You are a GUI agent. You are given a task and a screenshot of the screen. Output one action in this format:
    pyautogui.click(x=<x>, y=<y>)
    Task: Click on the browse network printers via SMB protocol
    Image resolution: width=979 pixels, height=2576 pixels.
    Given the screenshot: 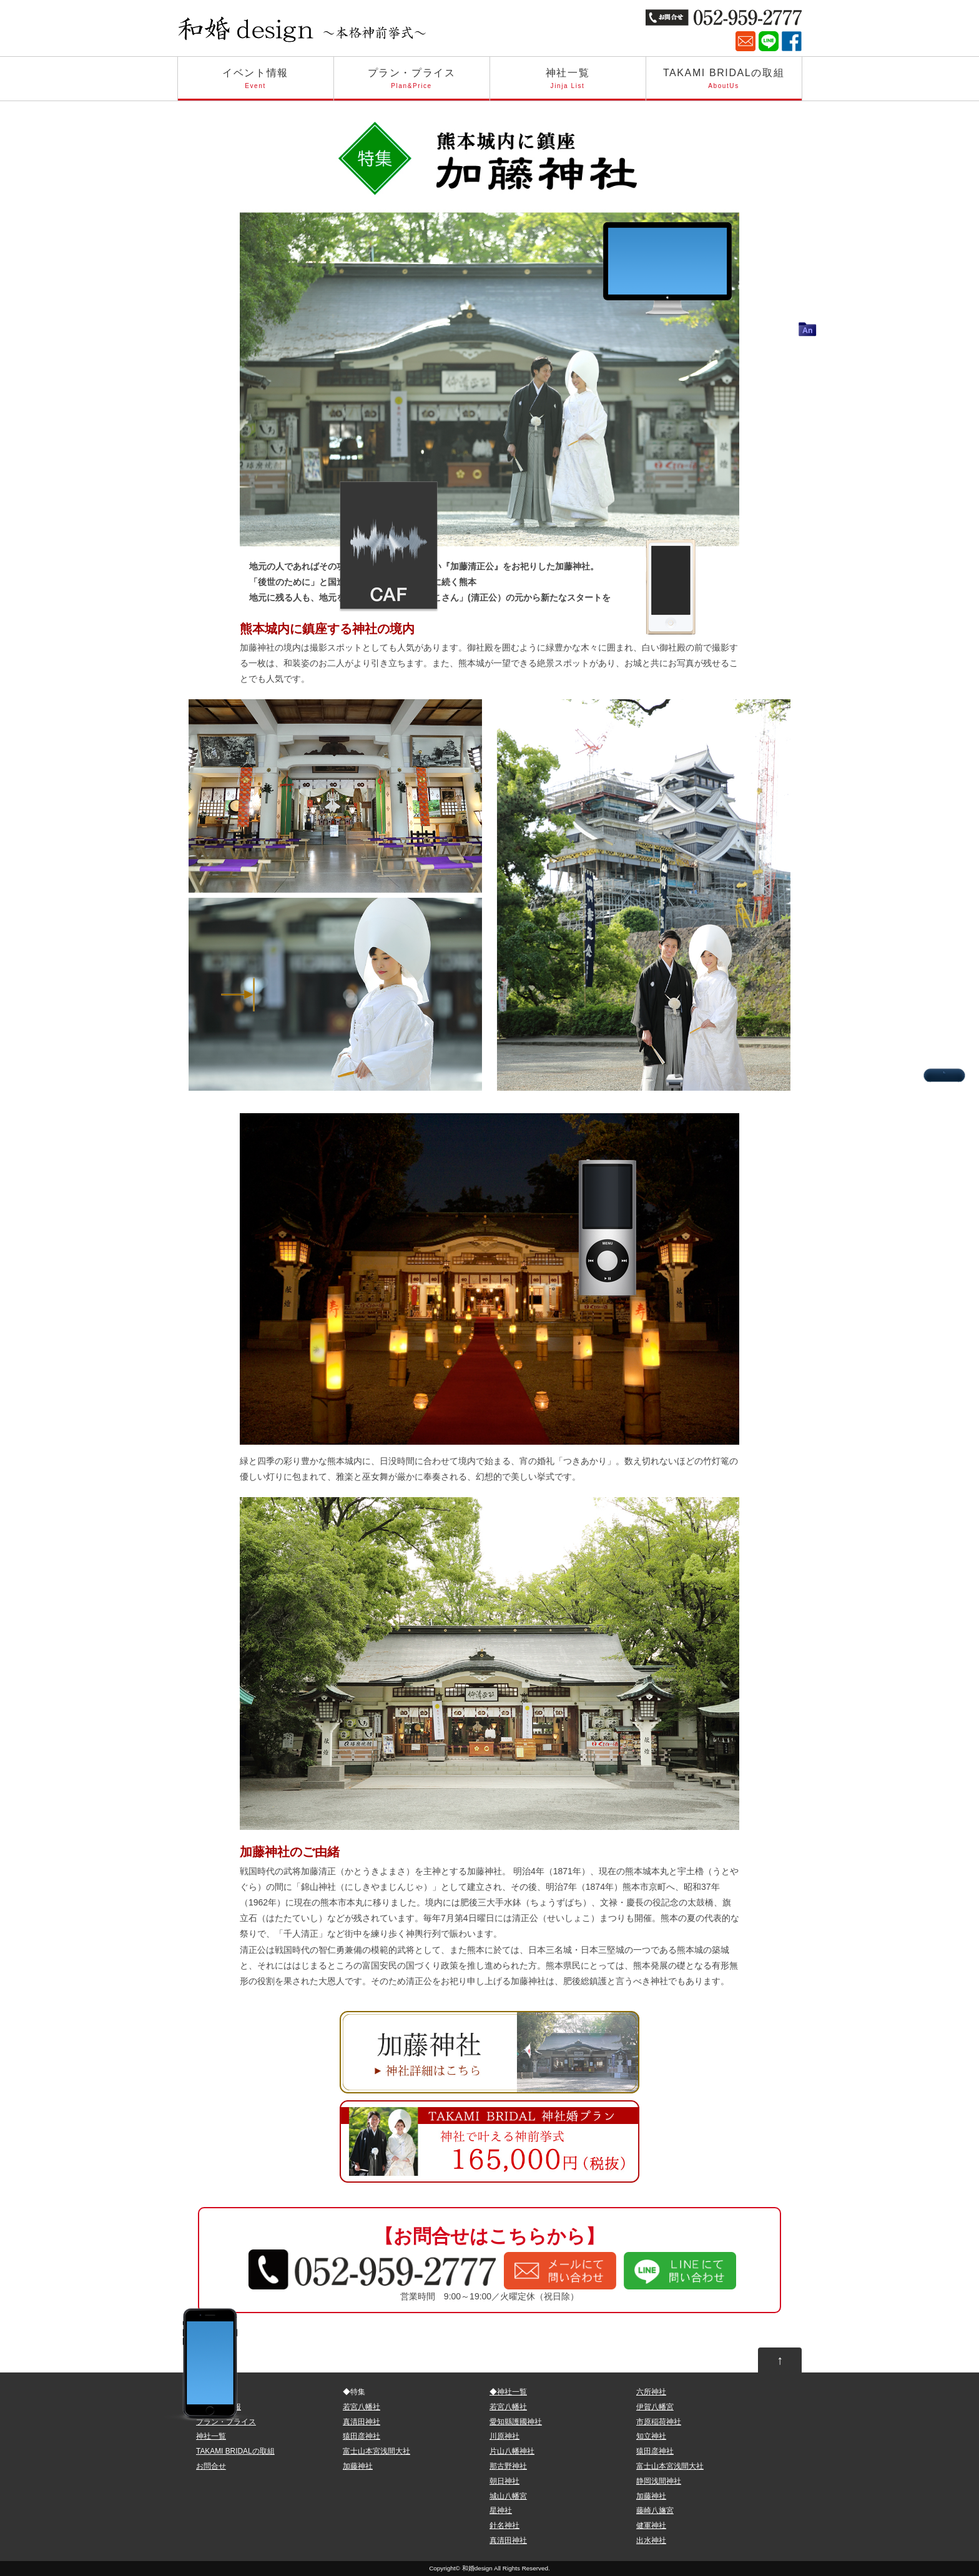 What is the action you would take?
    pyautogui.click(x=674, y=1081)
    